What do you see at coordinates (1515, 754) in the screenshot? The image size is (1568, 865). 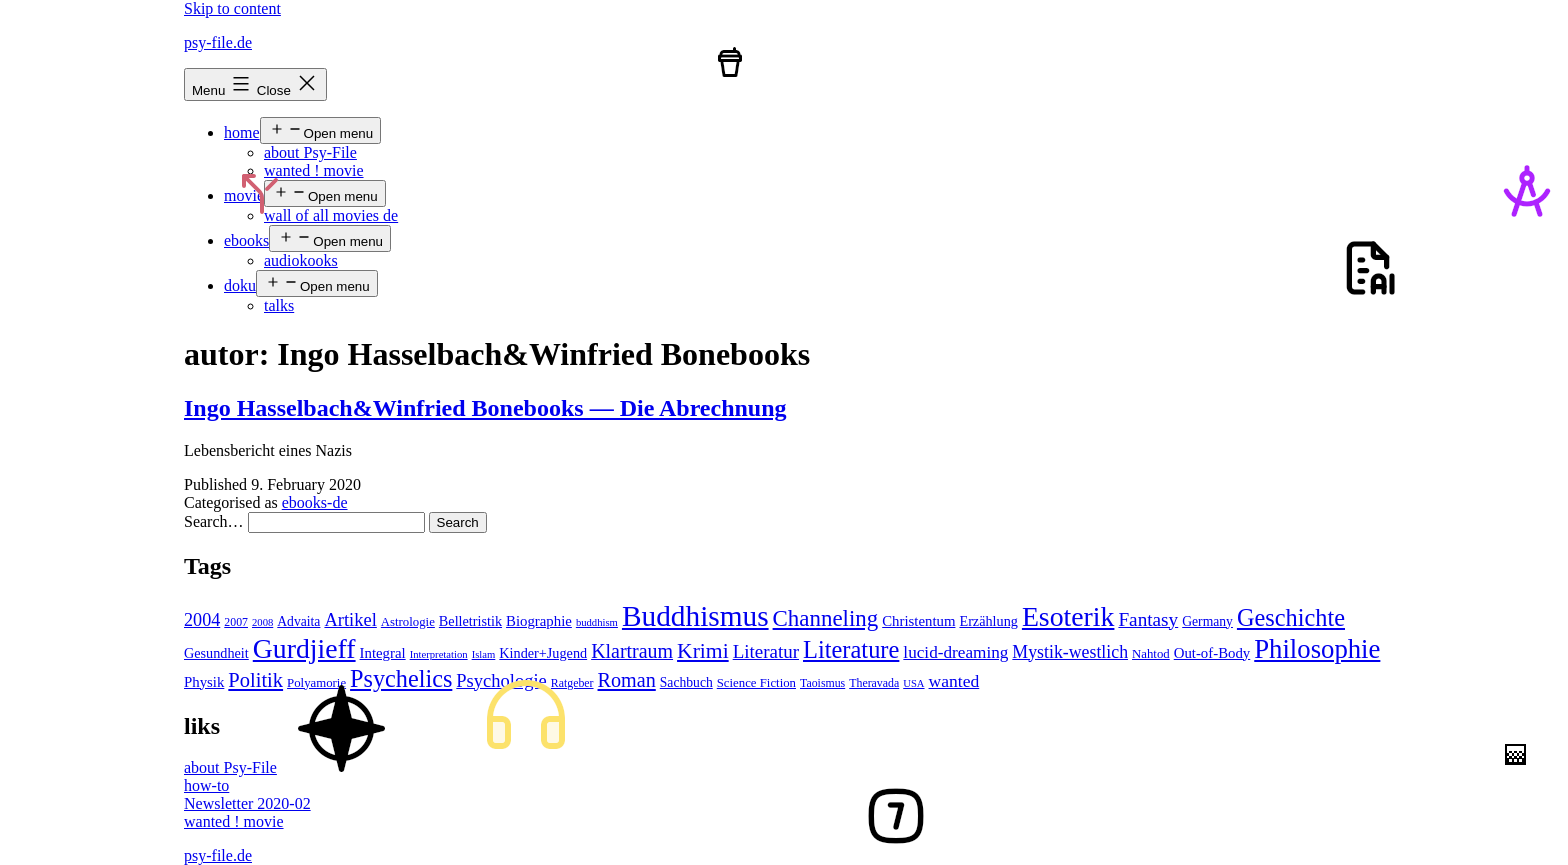 I see `apply a gradient effect to an image` at bounding box center [1515, 754].